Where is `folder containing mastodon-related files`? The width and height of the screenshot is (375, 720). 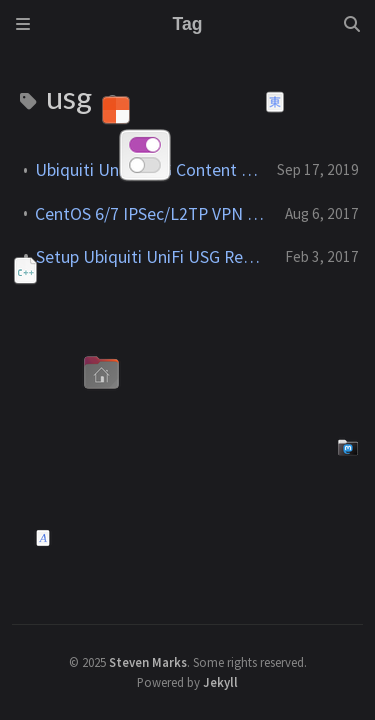
folder containing mastodon-related files is located at coordinates (348, 448).